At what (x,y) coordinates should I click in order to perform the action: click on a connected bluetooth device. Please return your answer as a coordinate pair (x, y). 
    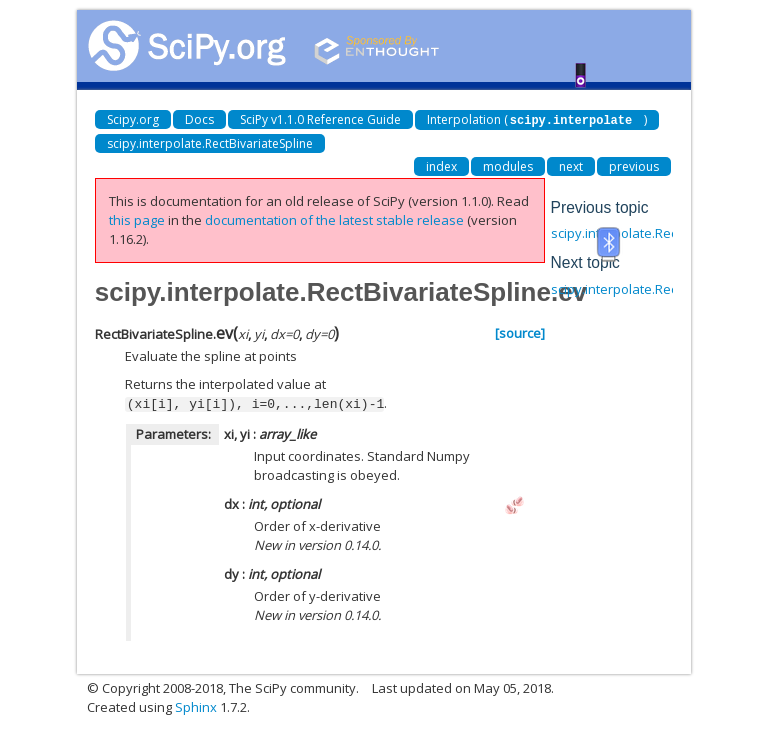
    Looking at the image, I should click on (608, 244).